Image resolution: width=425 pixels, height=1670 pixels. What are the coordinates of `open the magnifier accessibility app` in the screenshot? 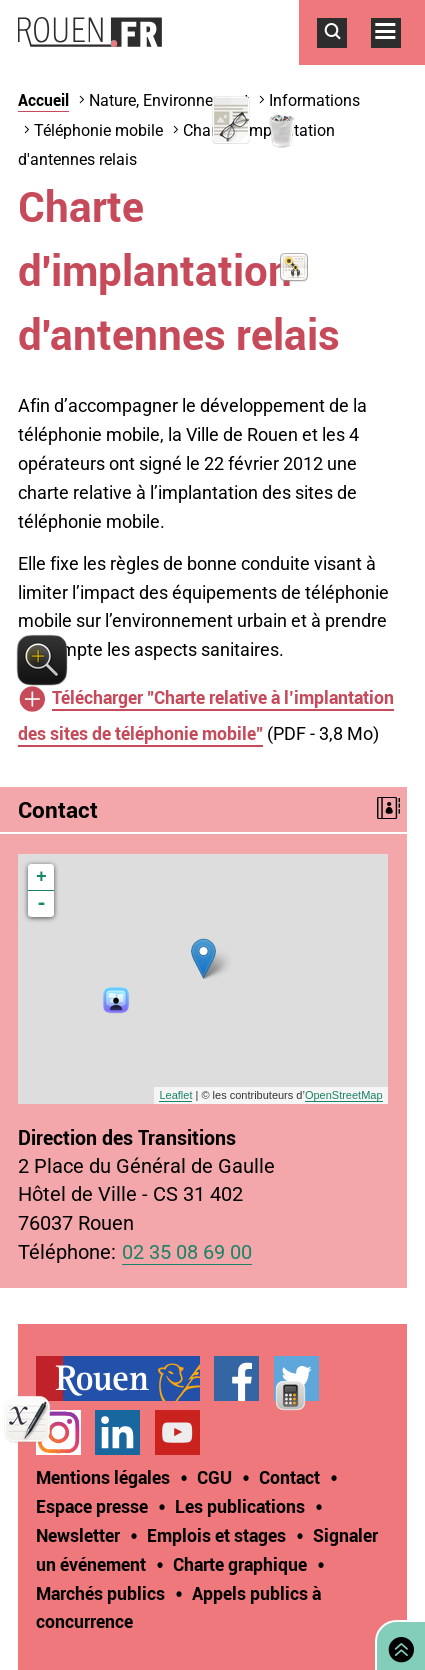 It's located at (42, 660).